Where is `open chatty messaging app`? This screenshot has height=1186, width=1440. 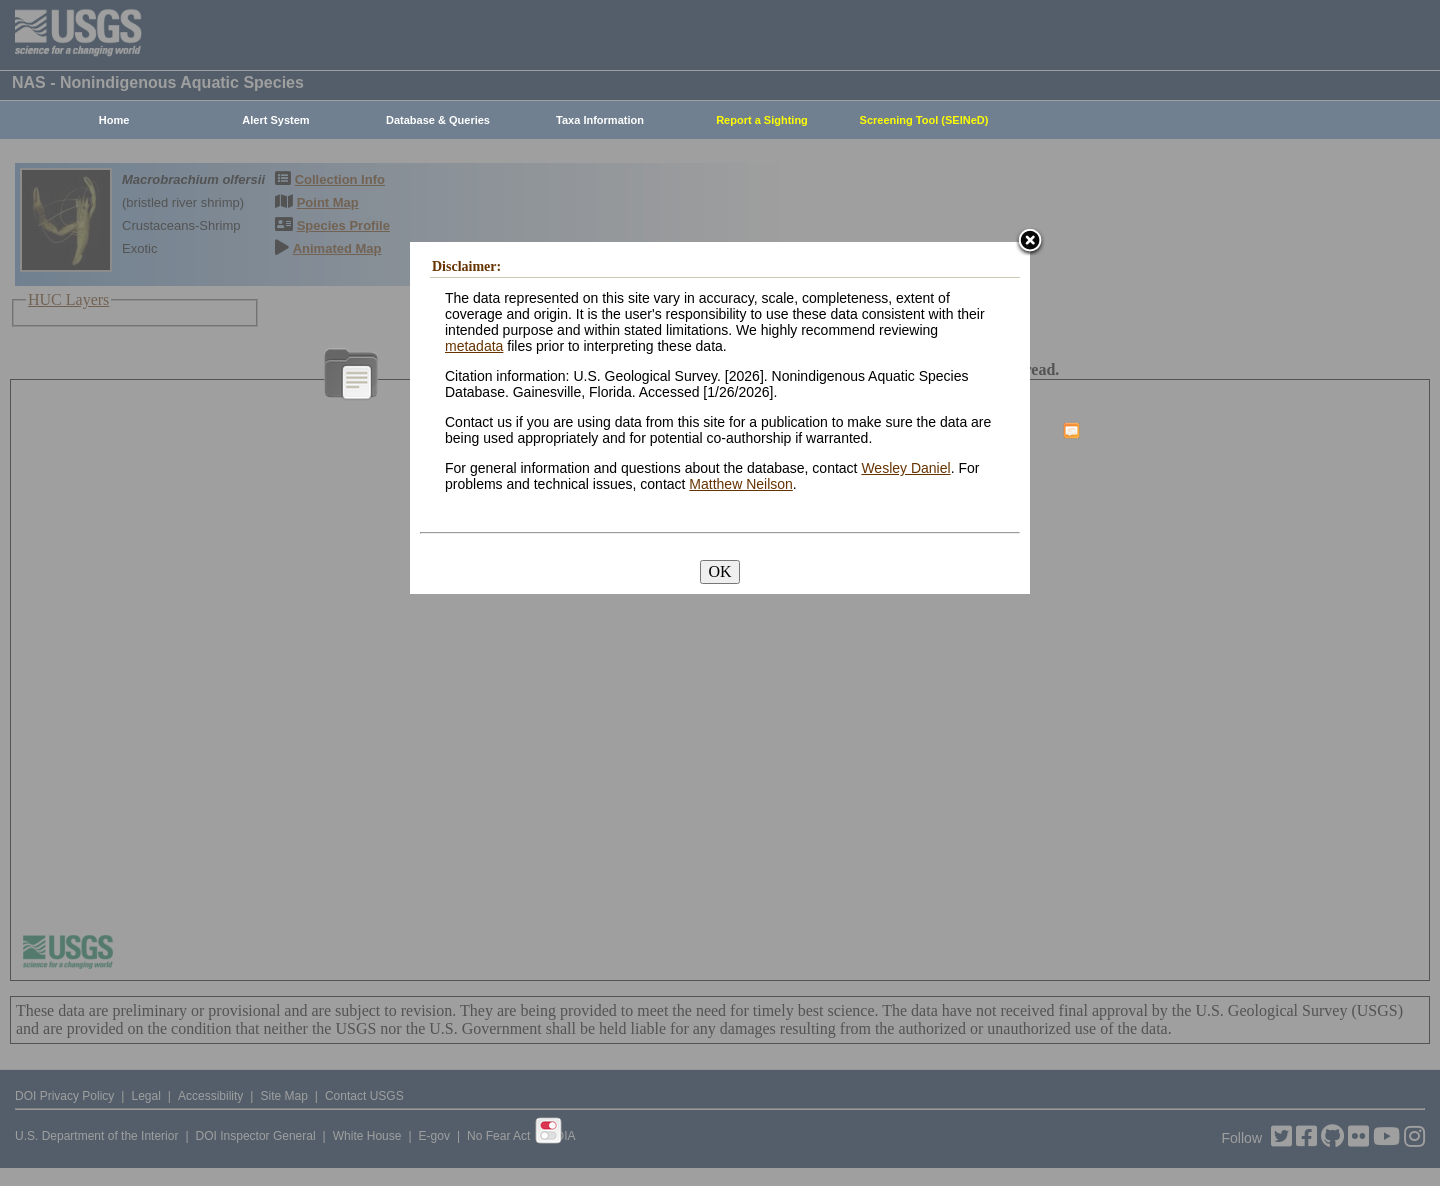
open chatty messaging app is located at coordinates (1071, 430).